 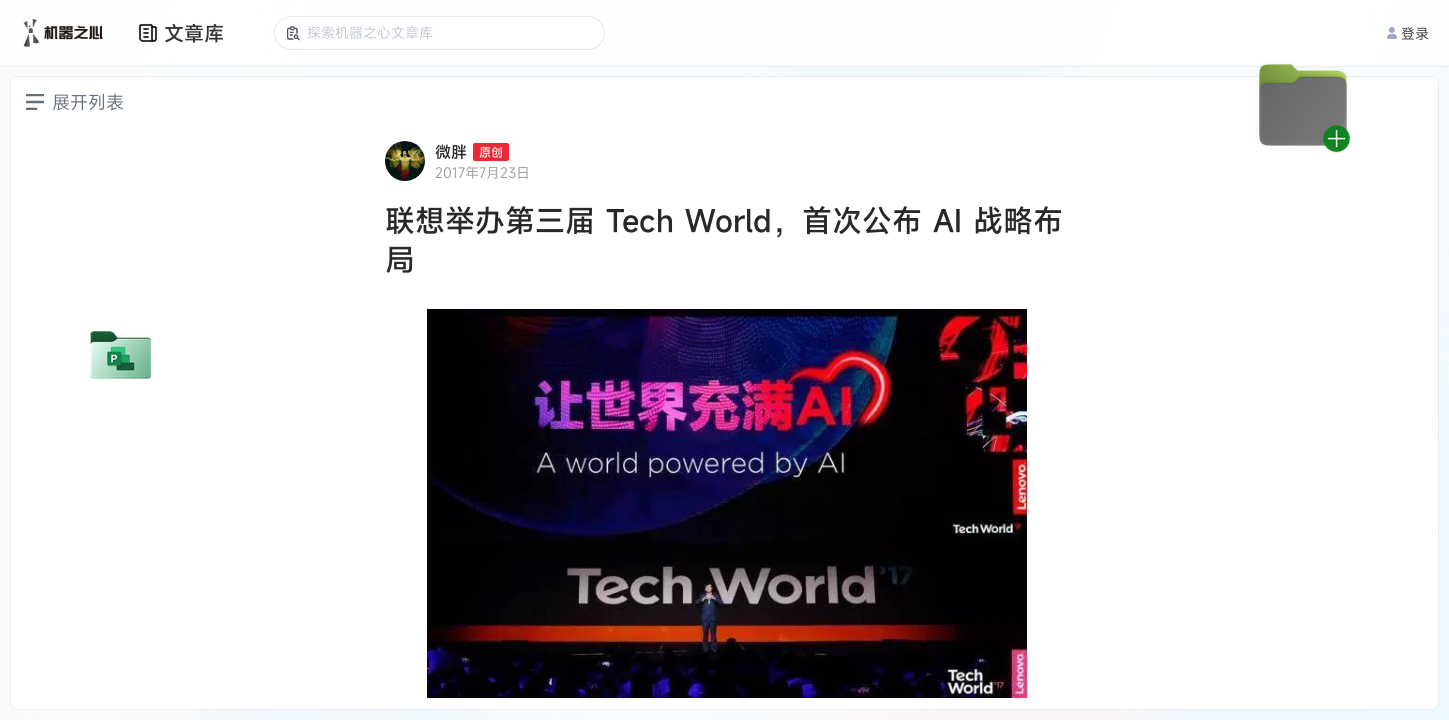 I want to click on open microsoft project files folder, so click(x=120, y=356).